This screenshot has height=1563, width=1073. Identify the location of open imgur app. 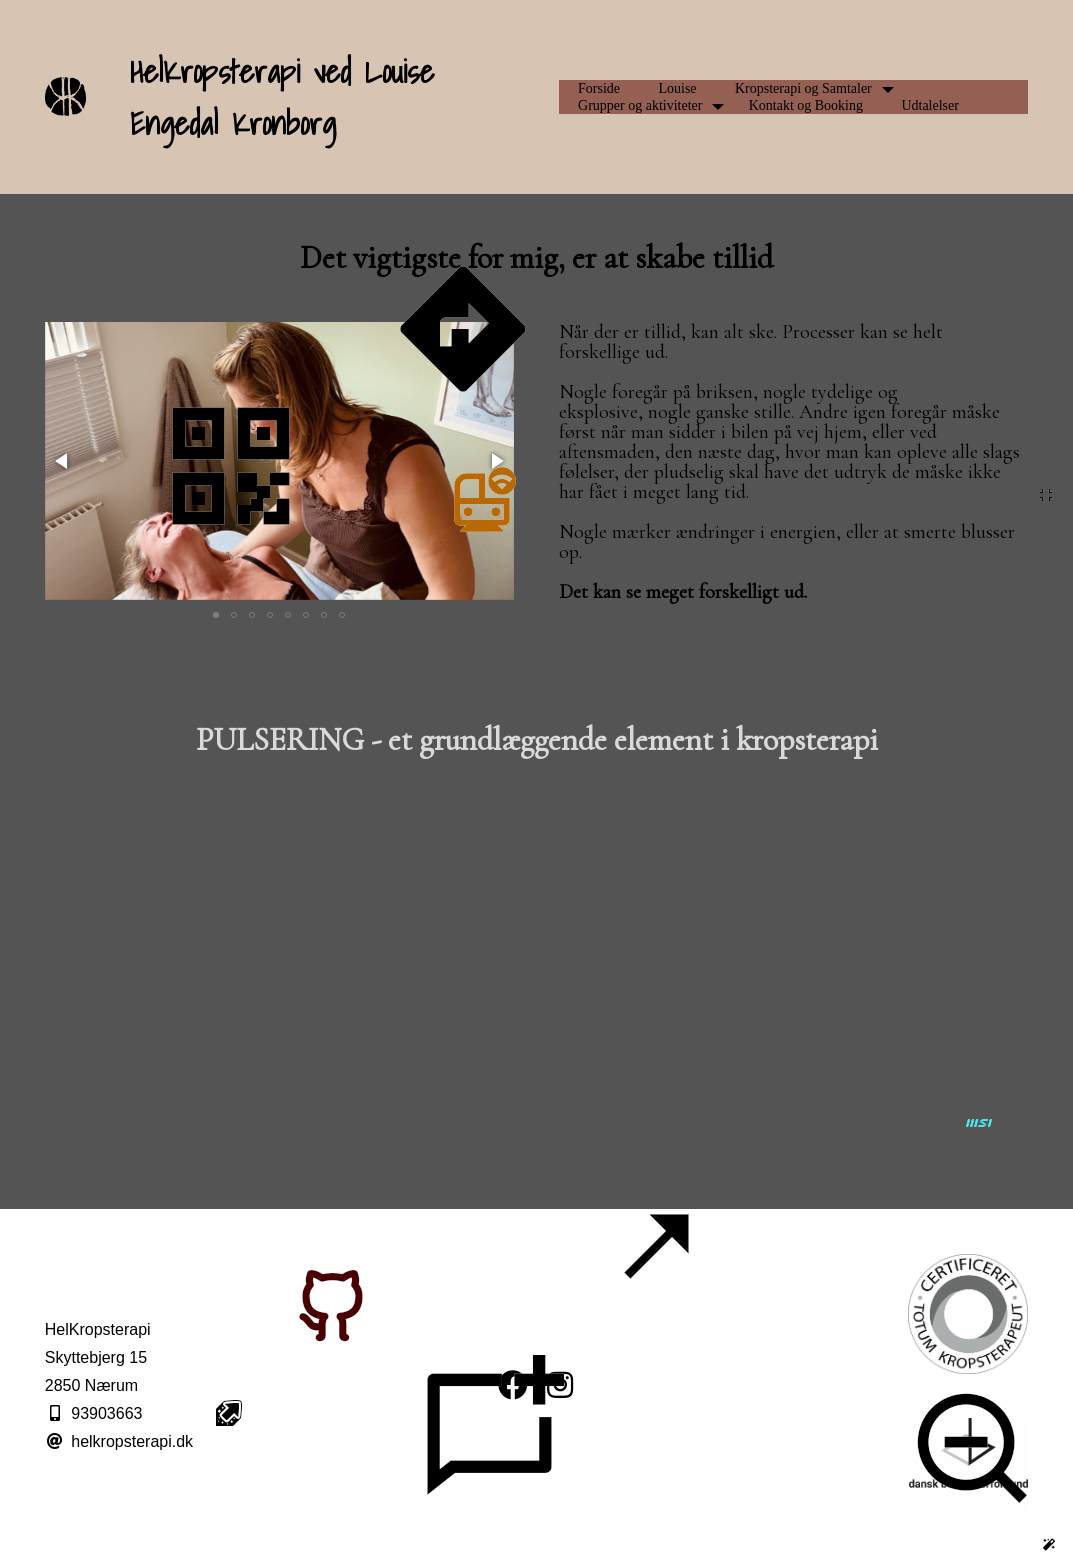
(229, 1413).